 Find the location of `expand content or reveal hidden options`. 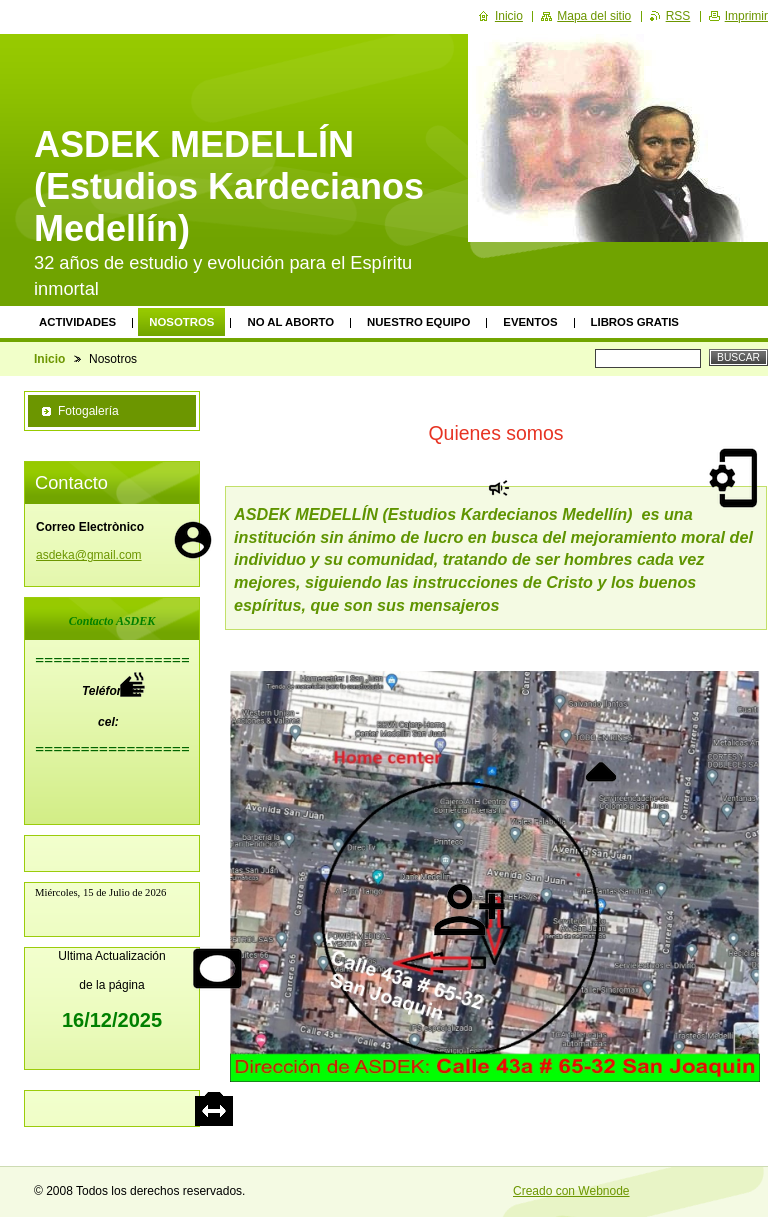

expand content or reveal hidden options is located at coordinates (601, 773).